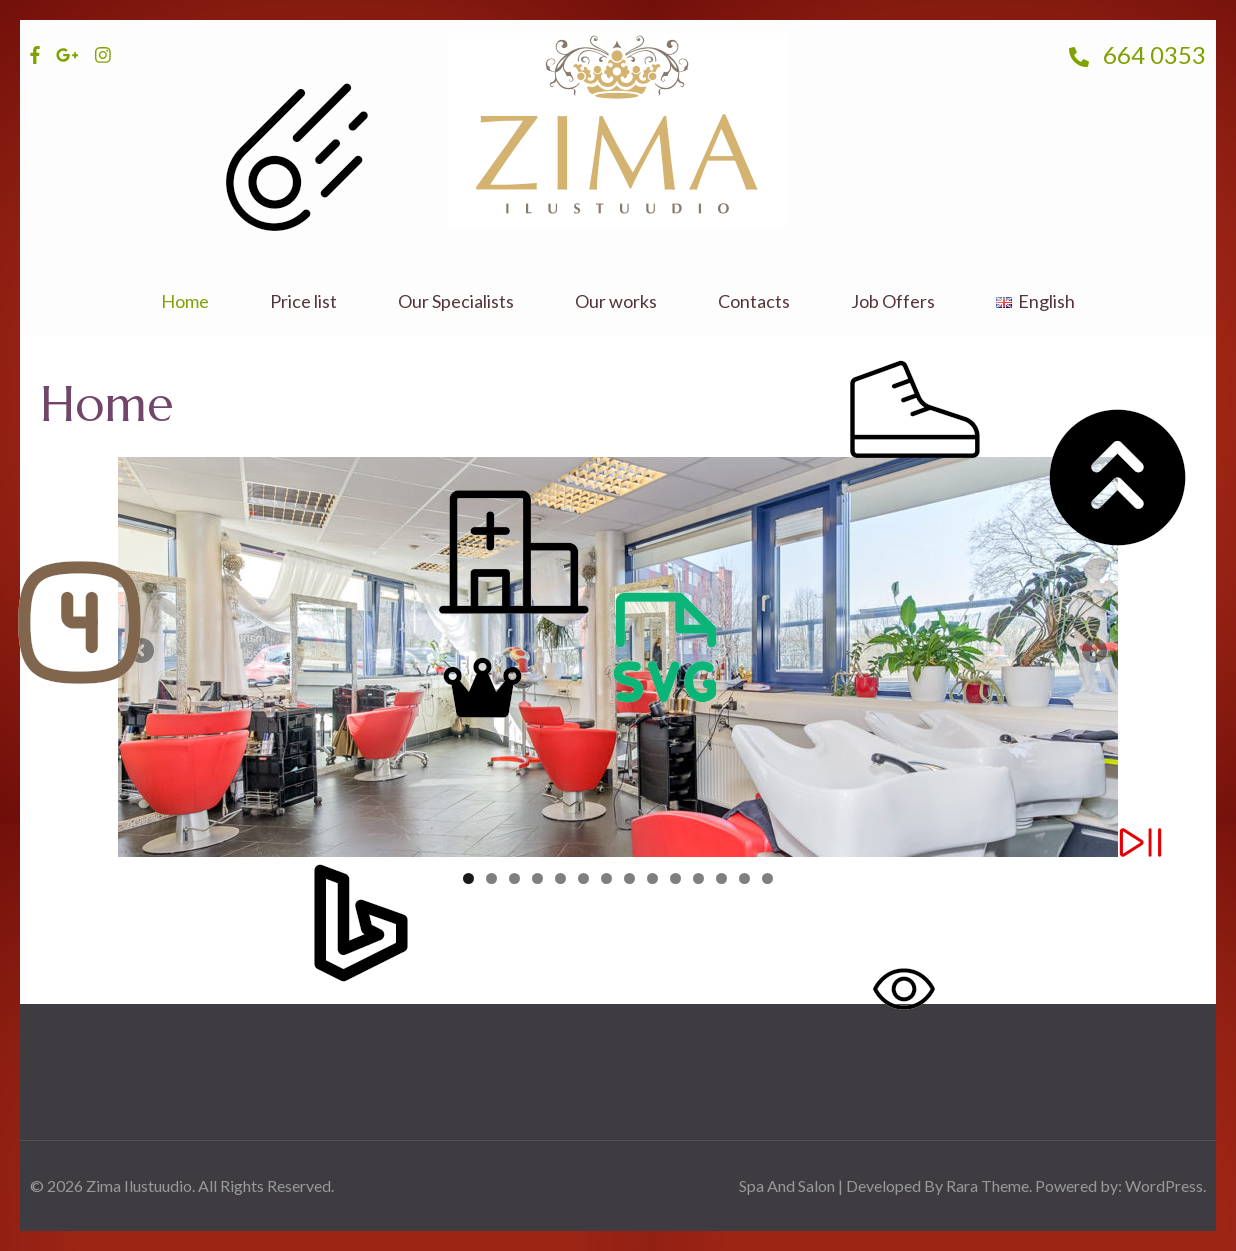 This screenshot has width=1236, height=1251. I want to click on browse footwear or shoe products, so click(908, 414).